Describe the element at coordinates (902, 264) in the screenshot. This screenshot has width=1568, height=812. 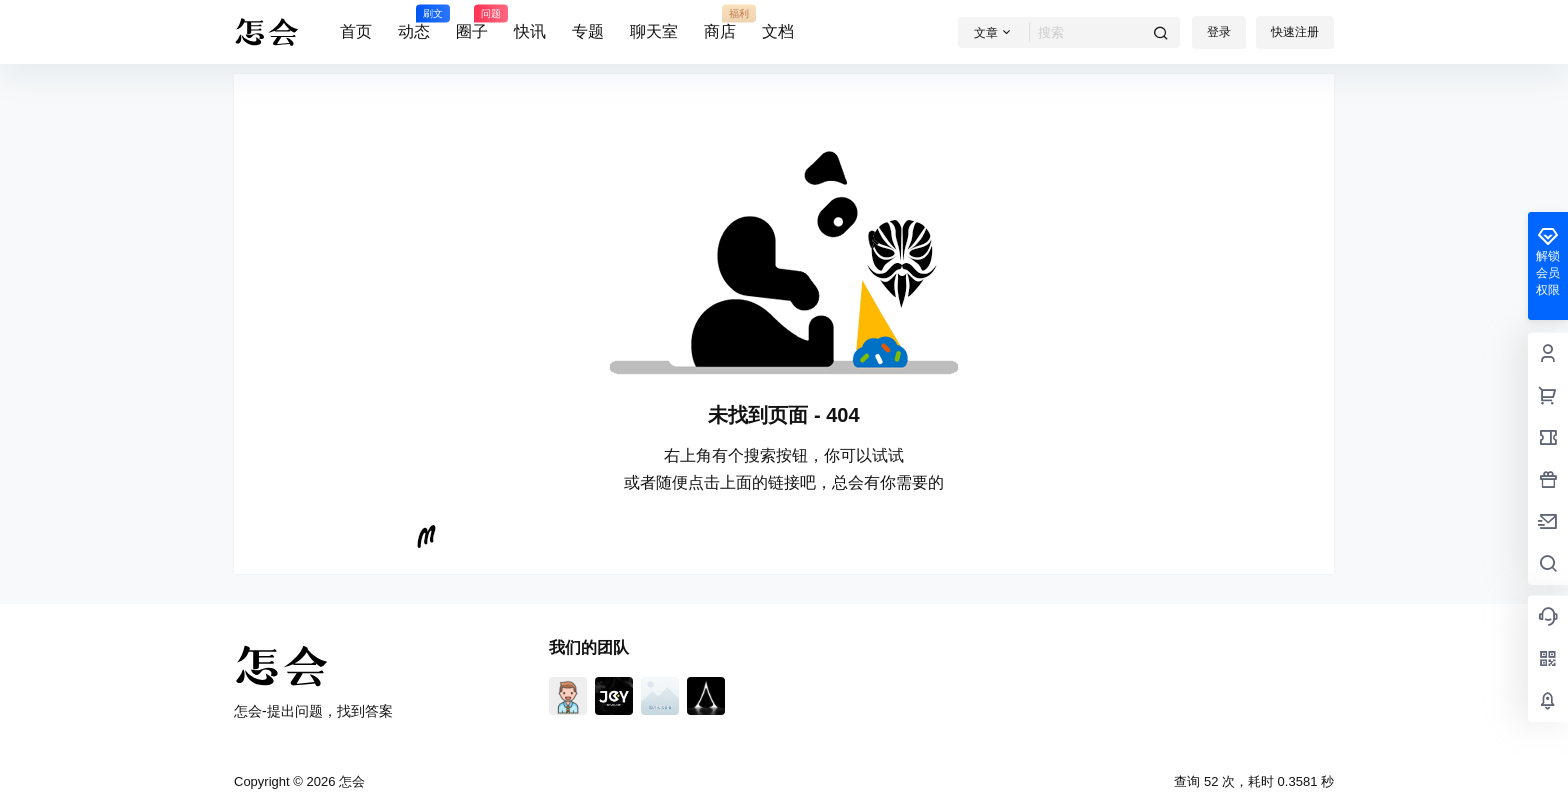
I see `open magisk root management app` at that location.